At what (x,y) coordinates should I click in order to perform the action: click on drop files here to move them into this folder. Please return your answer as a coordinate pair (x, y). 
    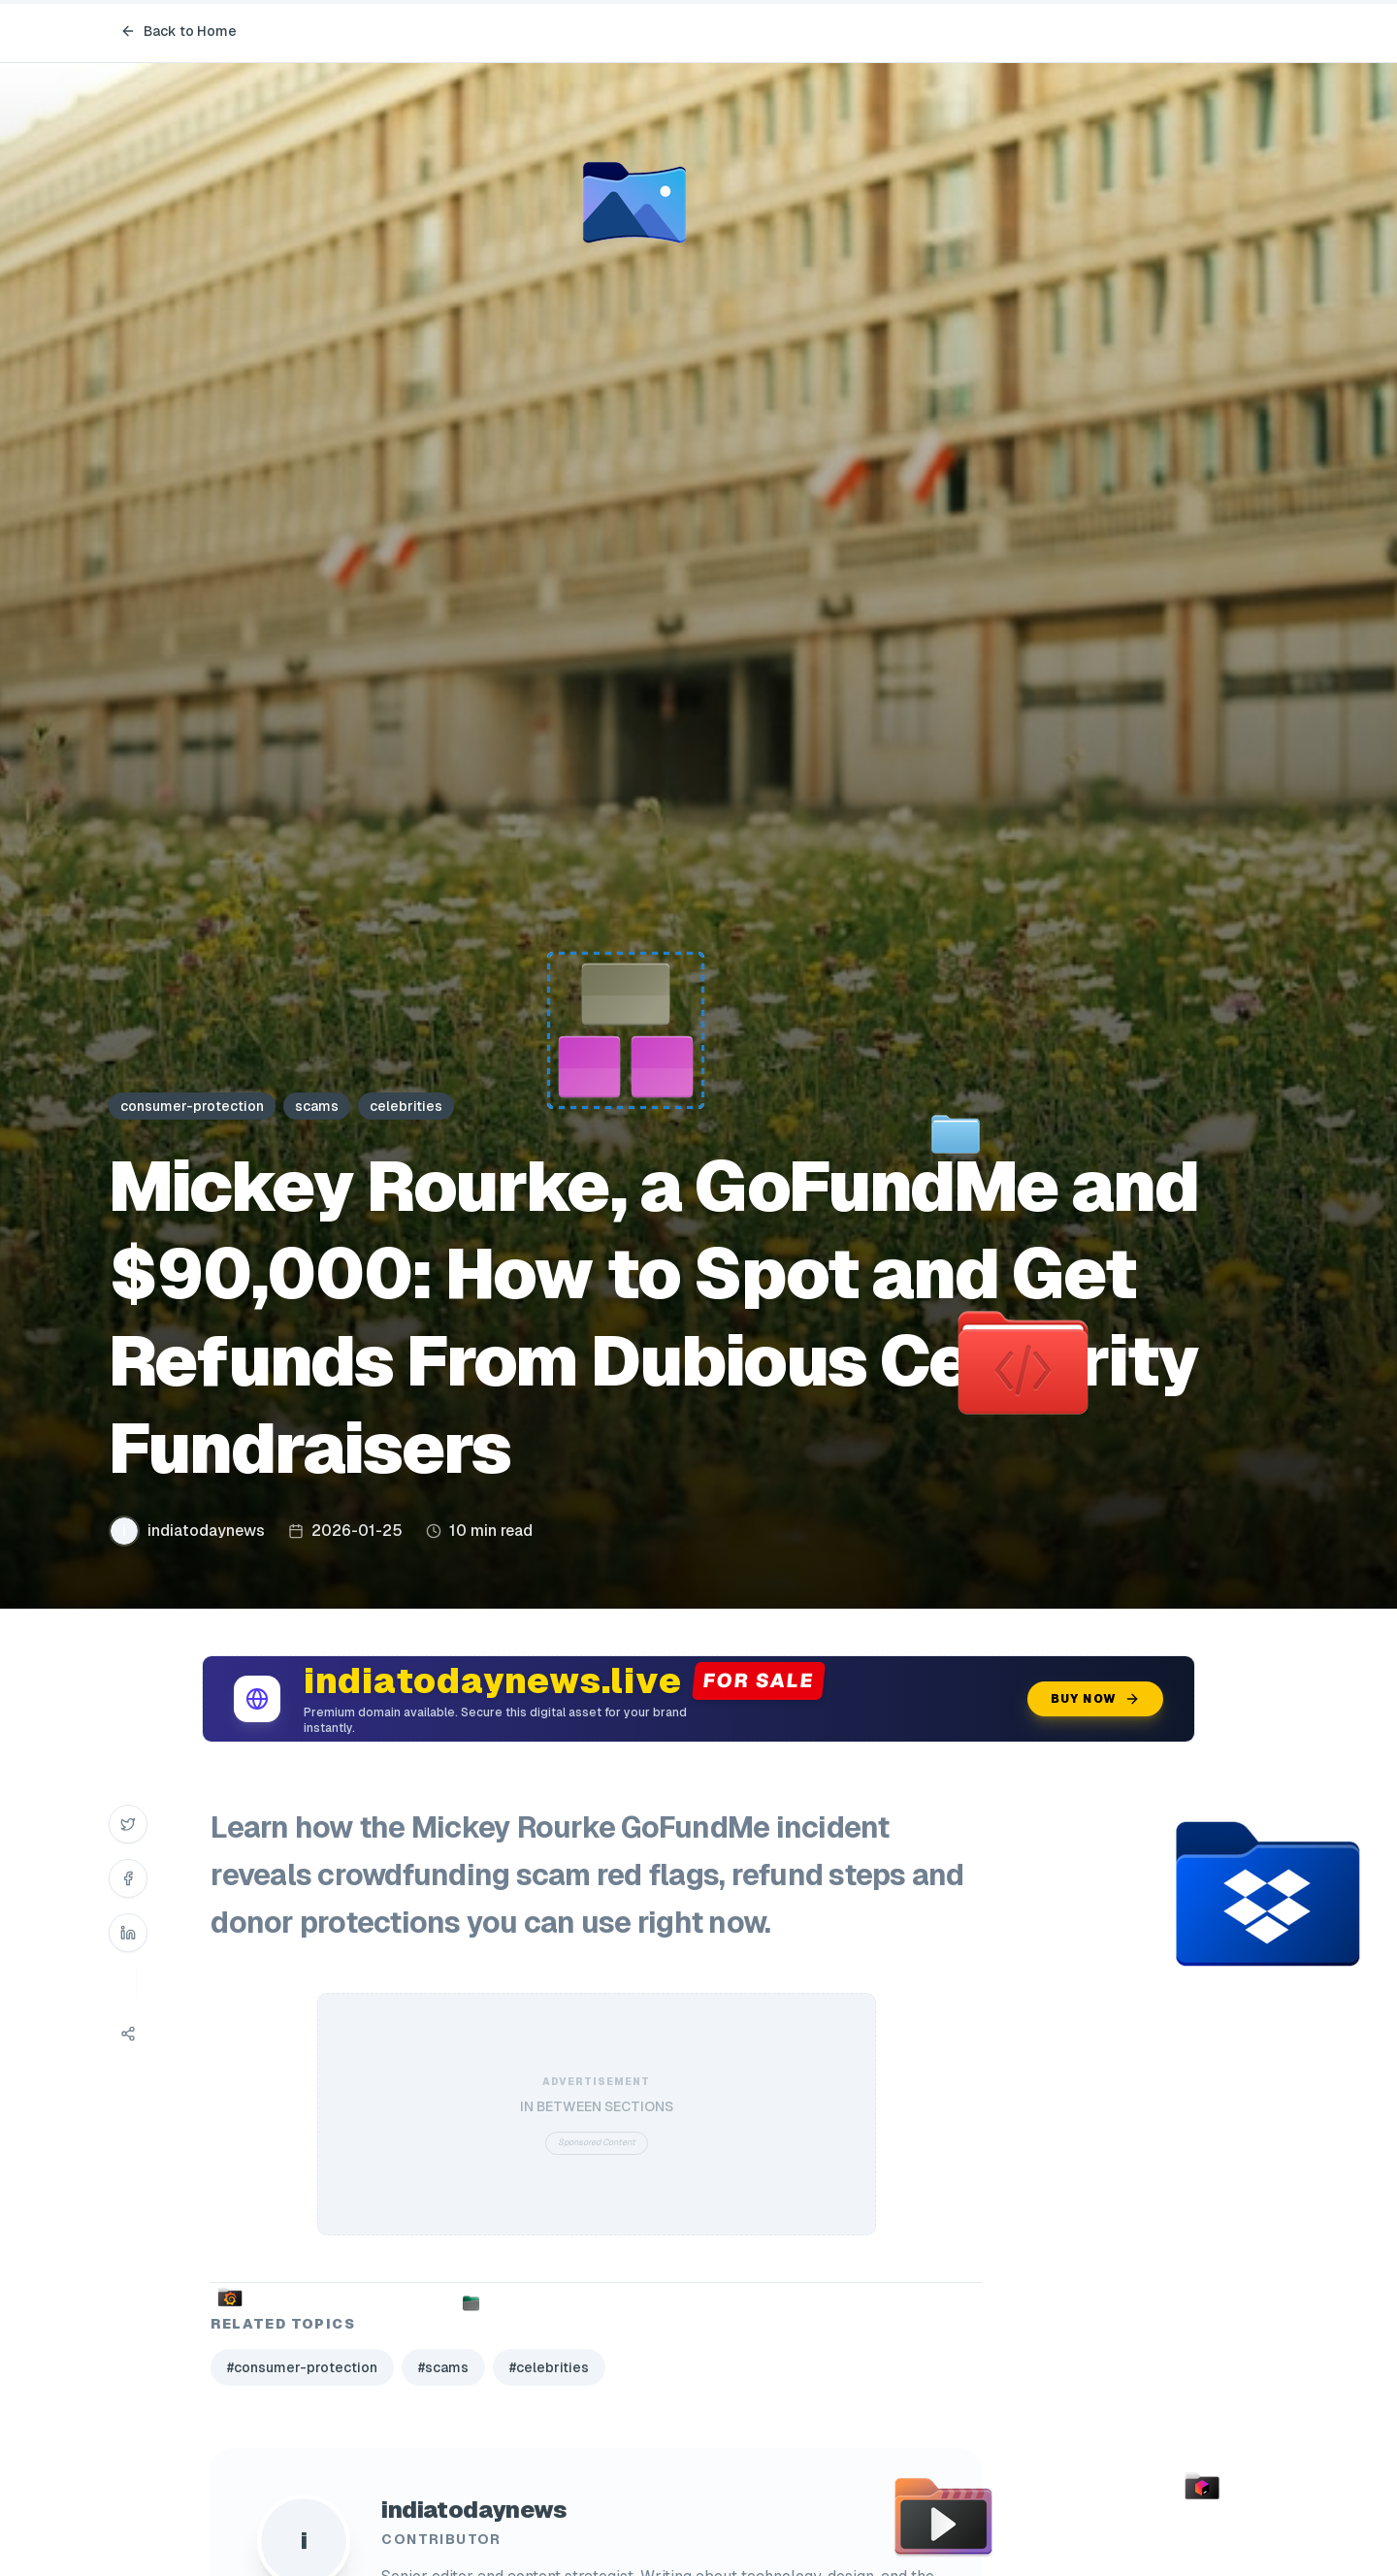
    Looking at the image, I should click on (471, 2302).